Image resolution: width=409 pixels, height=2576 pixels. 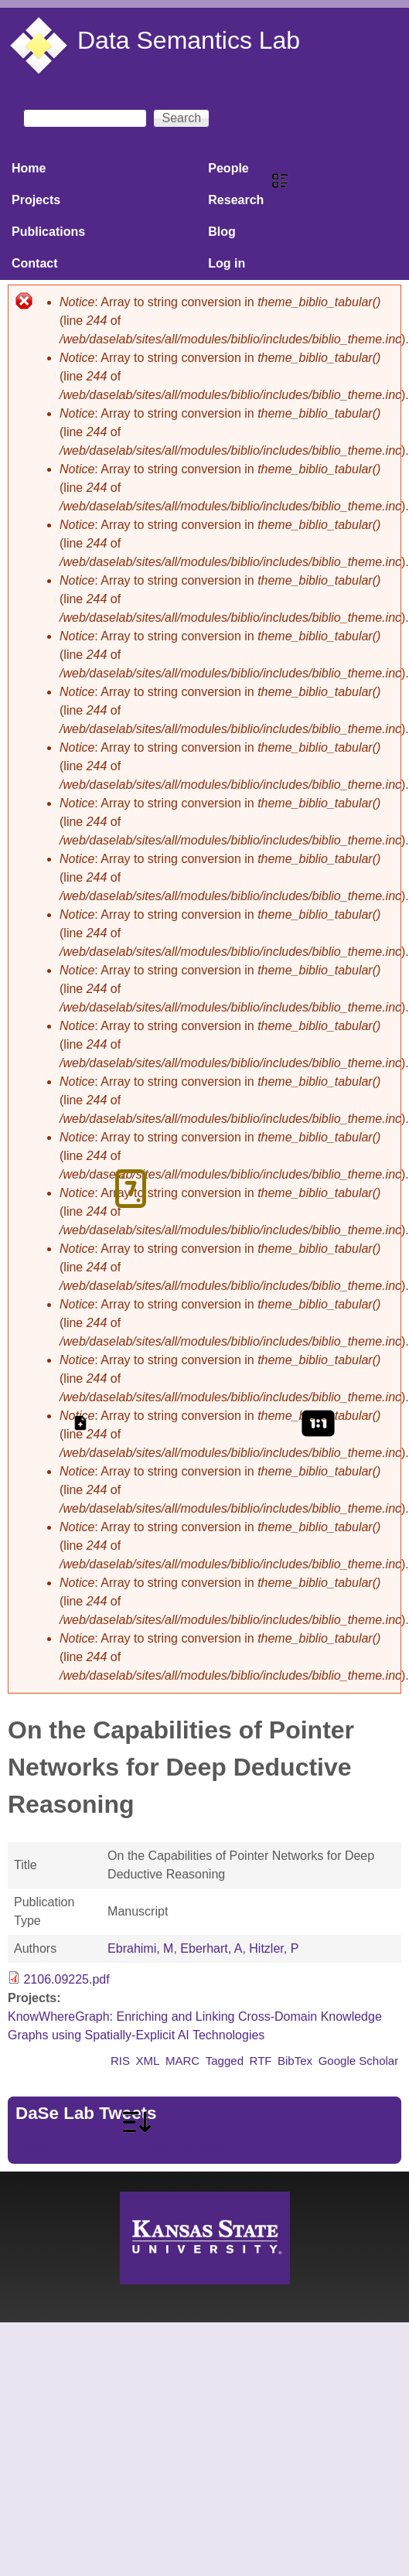 What do you see at coordinates (280, 180) in the screenshot?
I see `view detailed list items` at bounding box center [280, 180].